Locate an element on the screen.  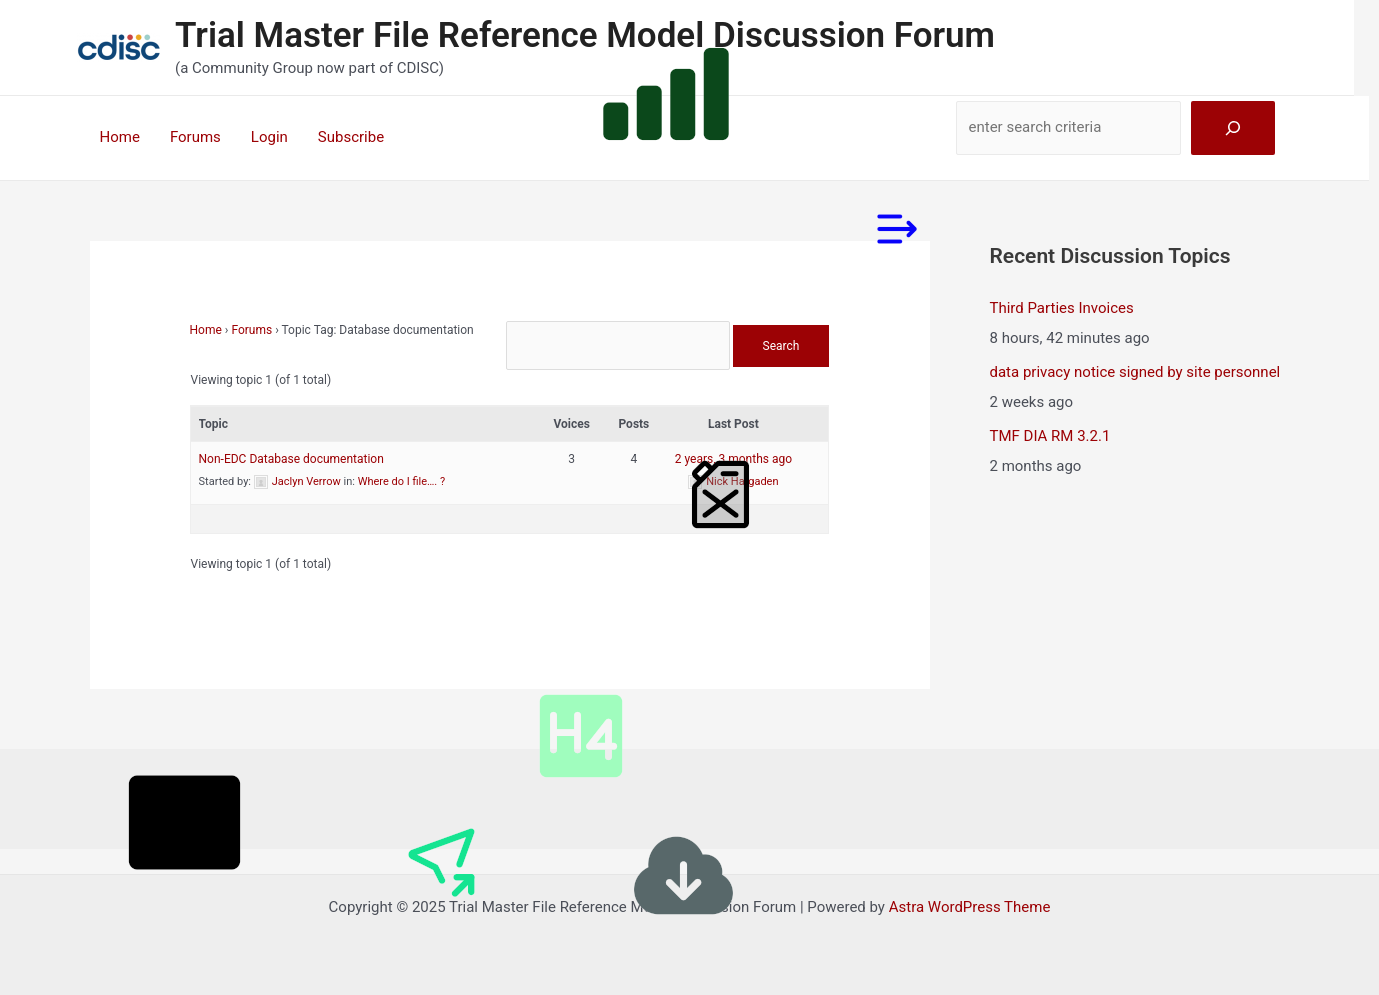
download from cloud storage is located at coordinates (683, 875).